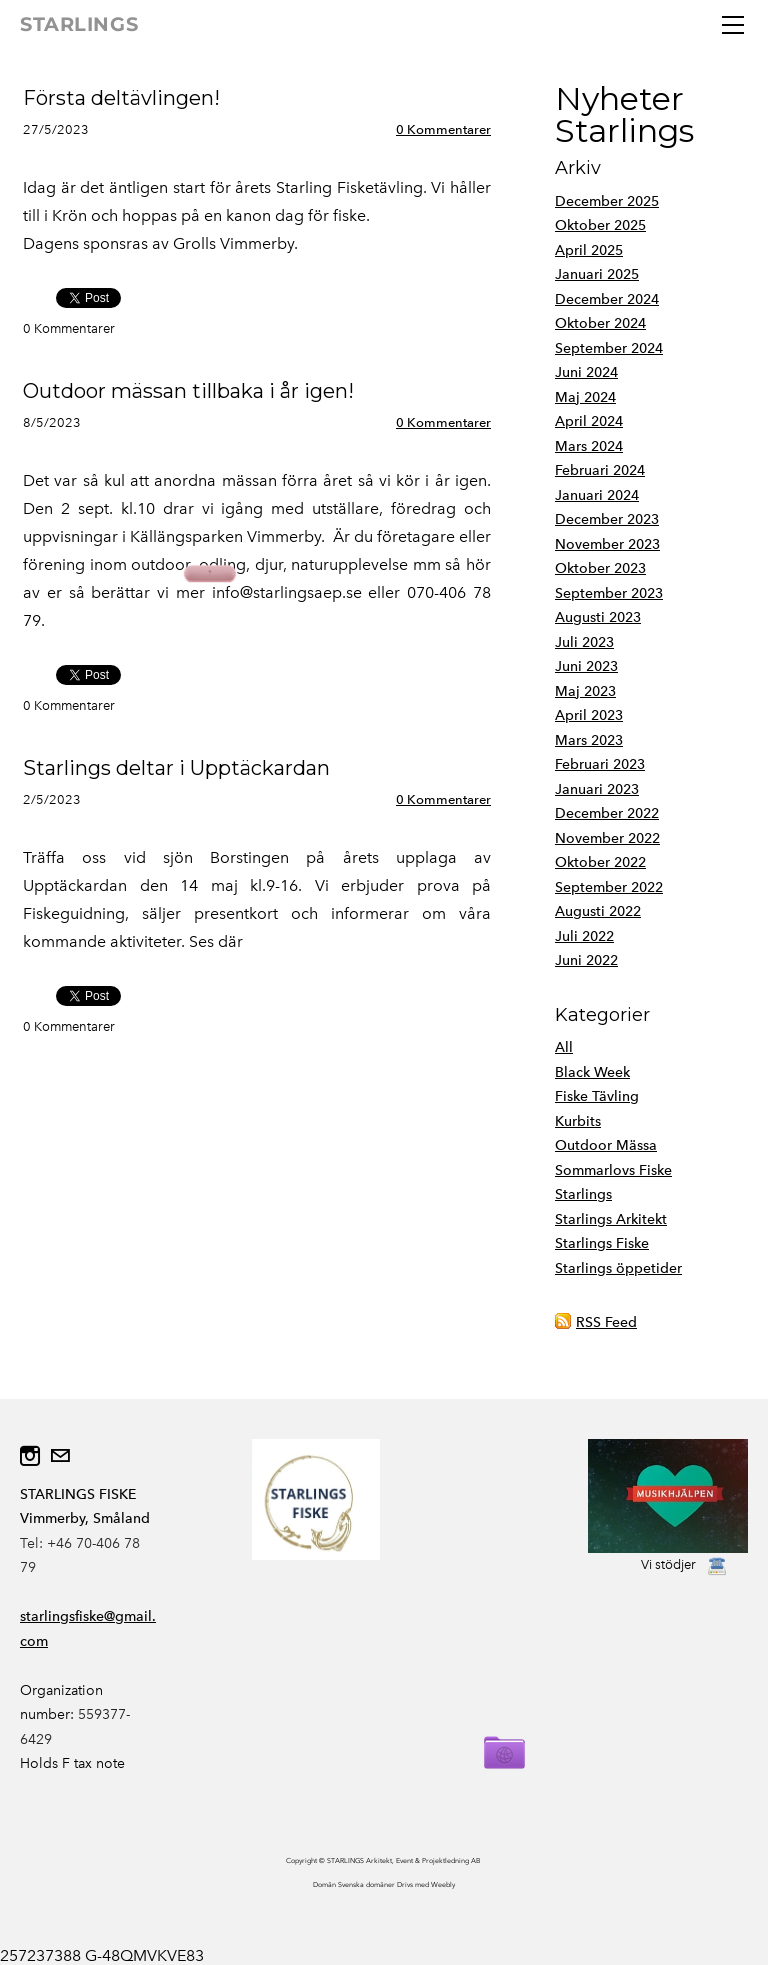 This screenshot has height=1965, width=768. What do you see at coordinates (717, 1567) in the screenshot?
I see `access modem or dial-up network settings` at bounding box center [717, 1567].